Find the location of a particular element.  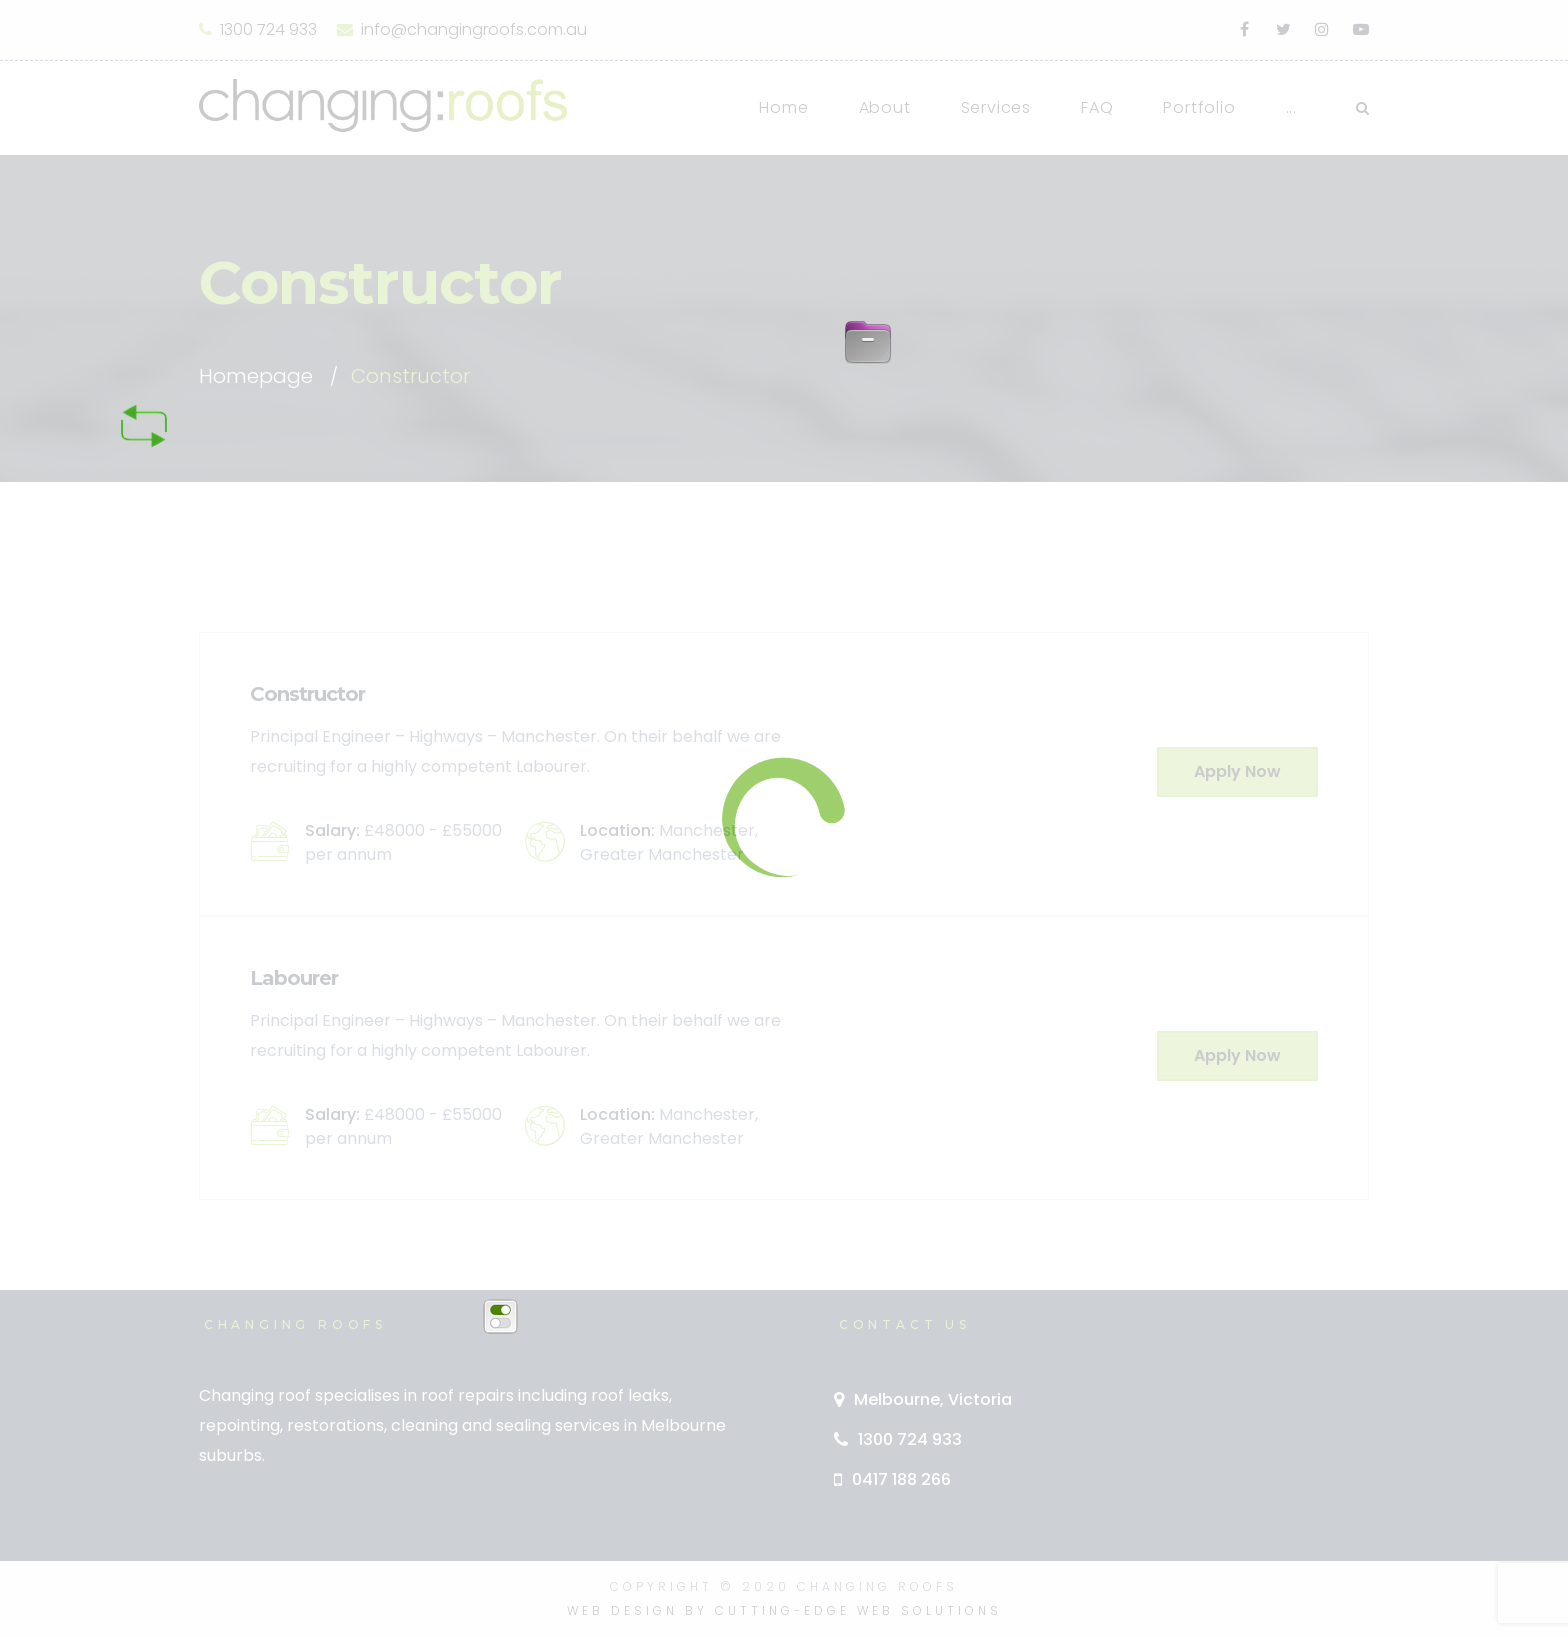

sync or refresh email messages is located at coordinates (144, 426).